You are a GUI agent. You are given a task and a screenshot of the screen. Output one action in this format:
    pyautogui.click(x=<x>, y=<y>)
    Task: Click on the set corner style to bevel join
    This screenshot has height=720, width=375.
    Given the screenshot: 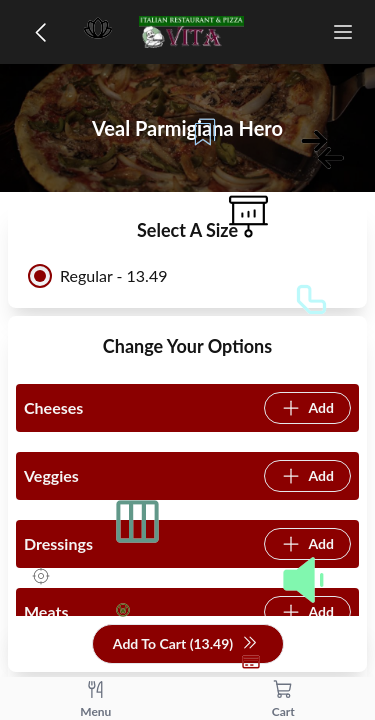 What is the action you would take?
    pyautogui.click(x=311, y=299)
    